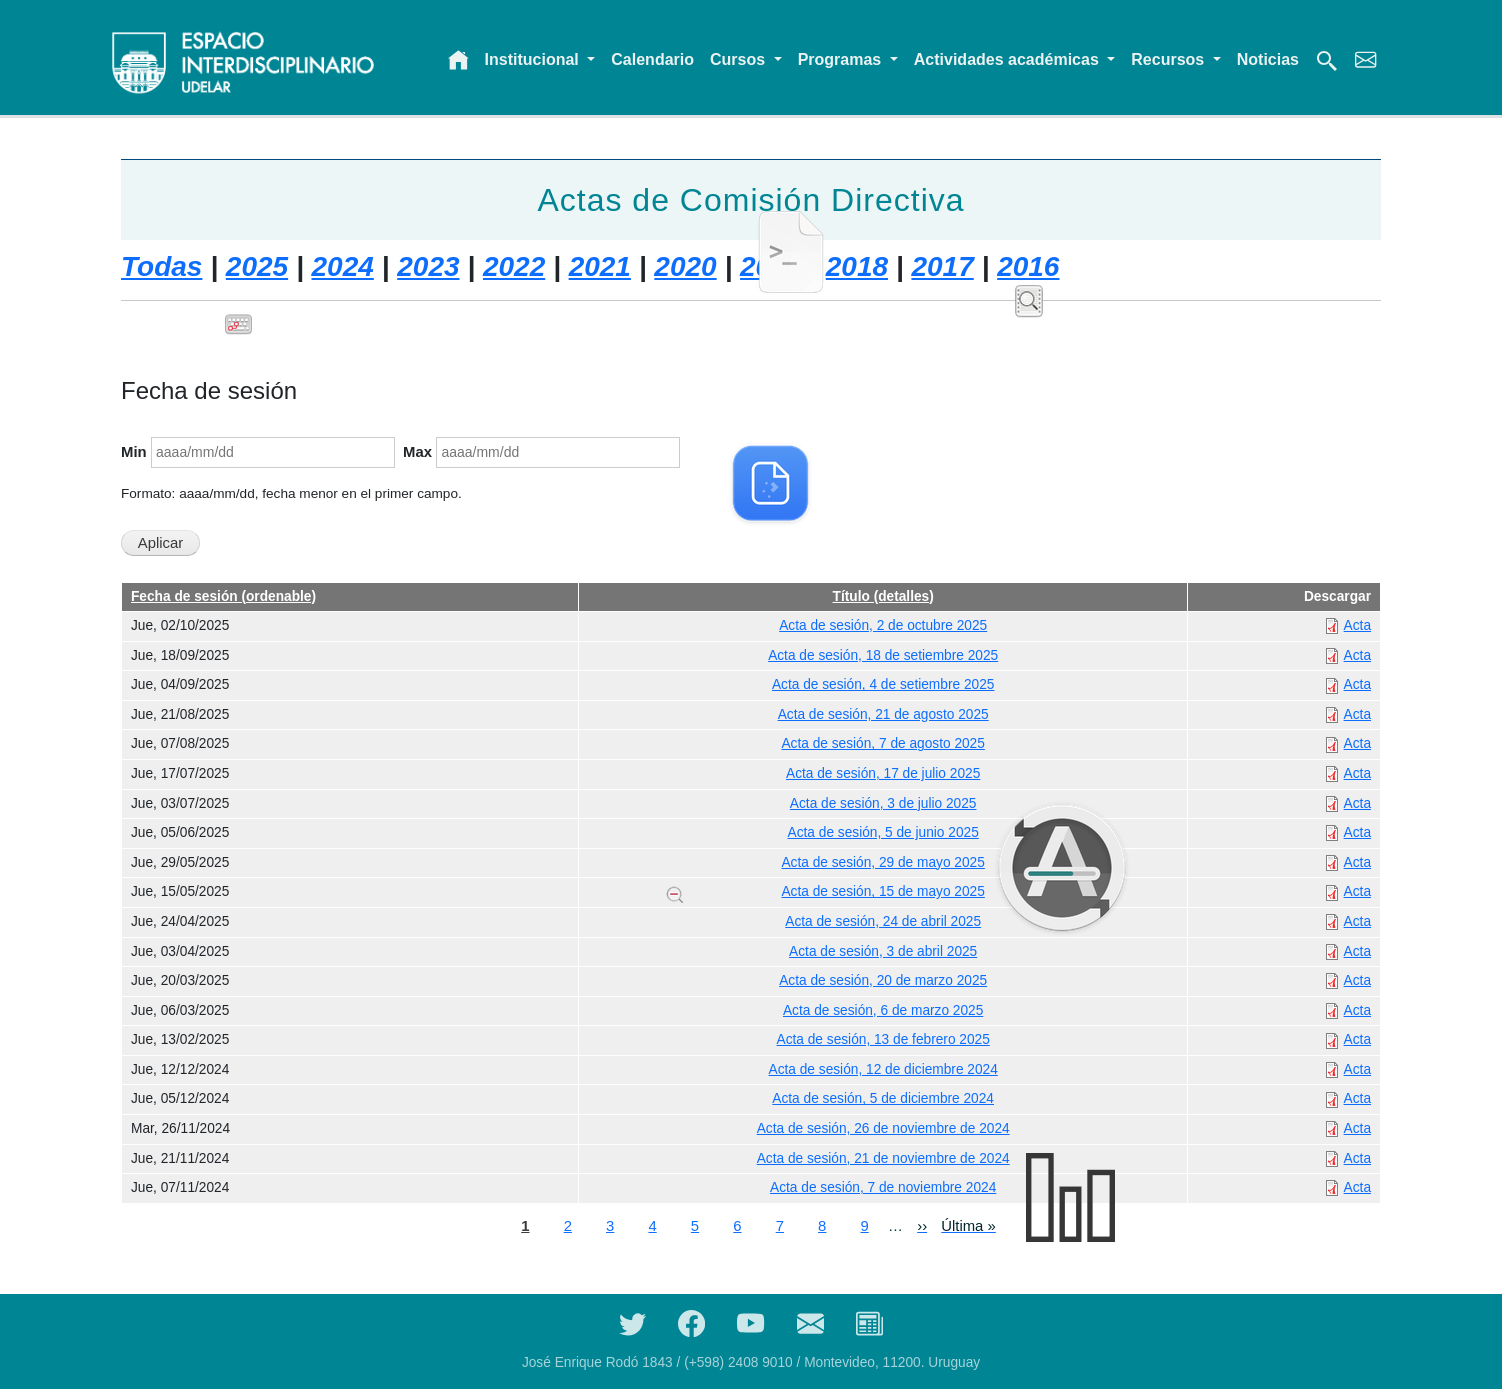 The image size is (1502, 1389). What do you see at coordinates (791, 252) in the screenshot?
I see `shell script file type indicator` at bounding box center [791, 252].